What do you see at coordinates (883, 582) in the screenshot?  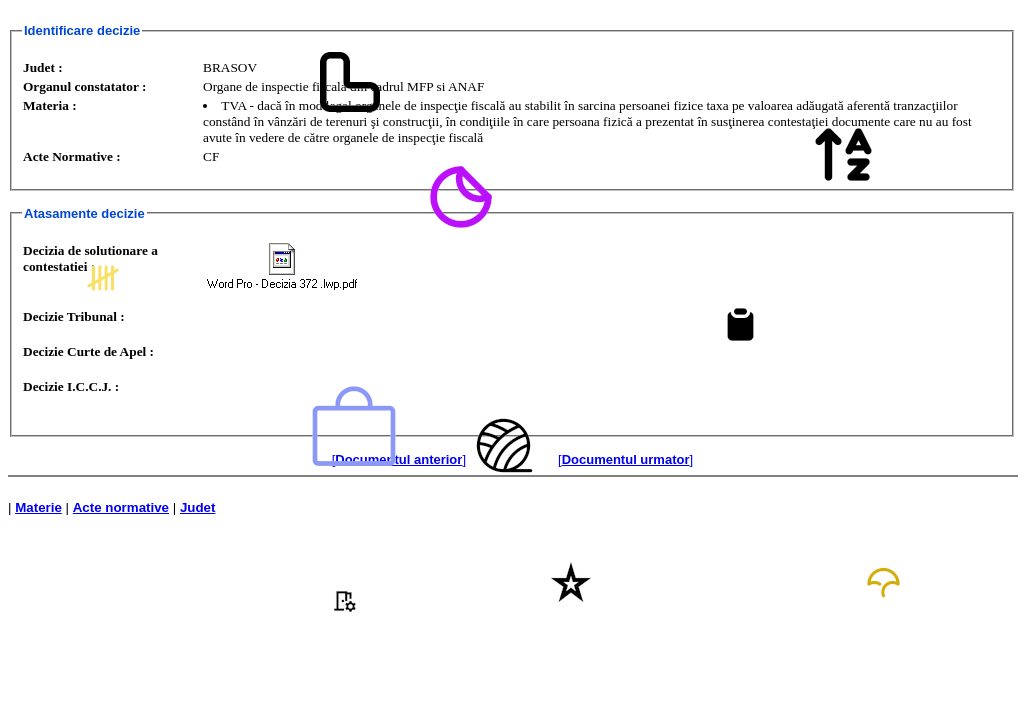 I see `visit codecov integration settings` at bounding box center [883, 582].